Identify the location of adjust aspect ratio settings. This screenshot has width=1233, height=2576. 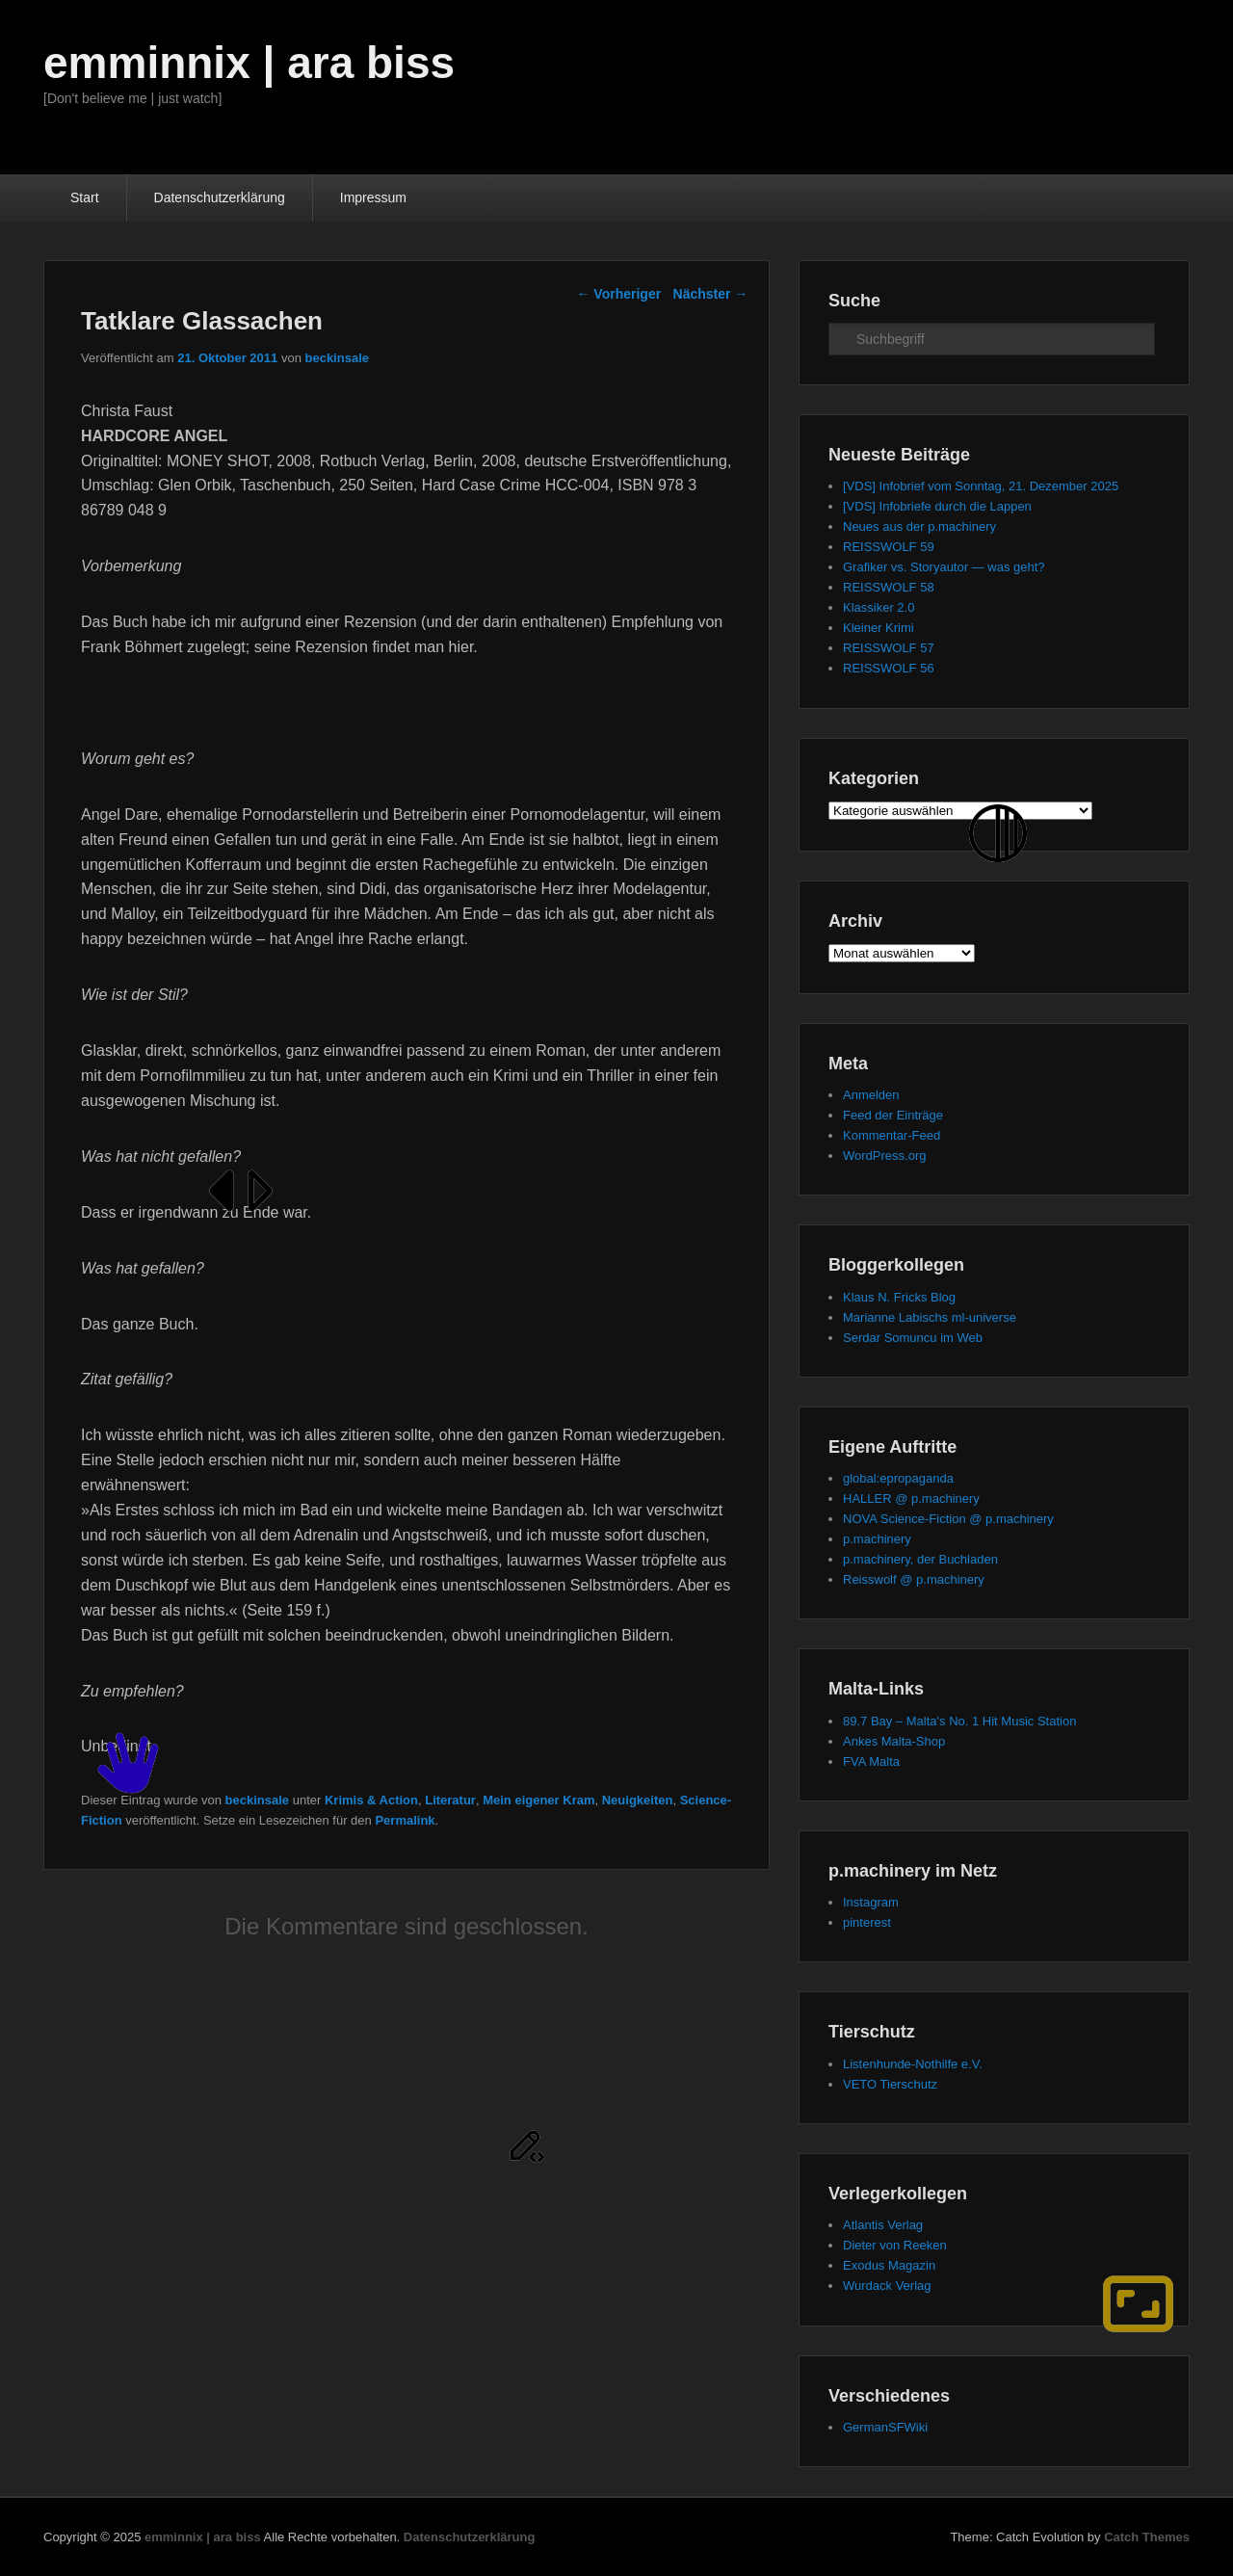
(1138, 2303).